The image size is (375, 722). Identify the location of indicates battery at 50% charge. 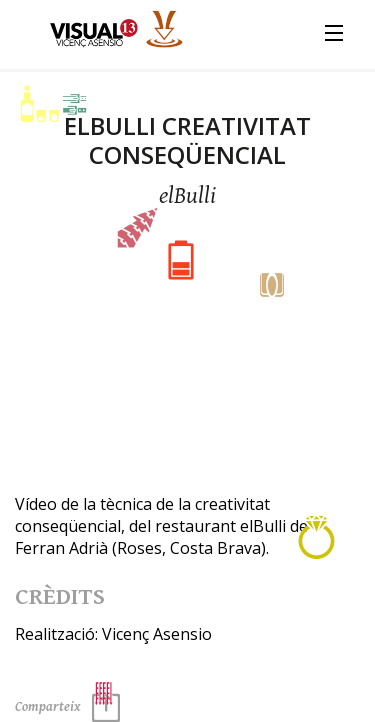
(181, 260).